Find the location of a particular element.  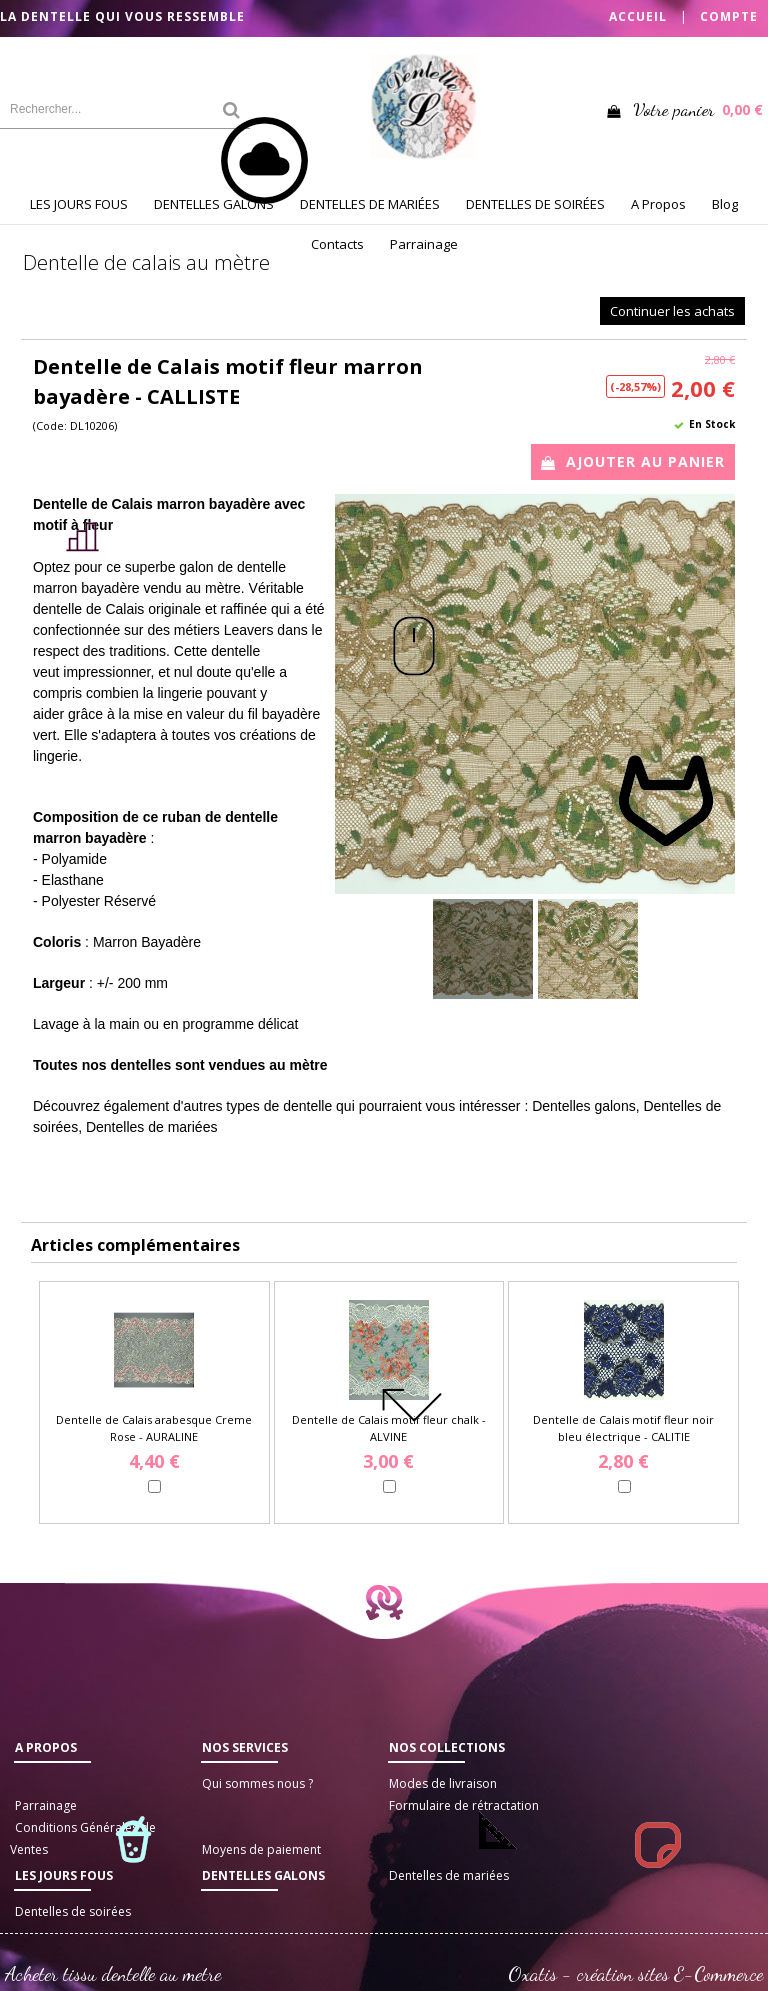

add a sticker to your message is located at coordinates (658, 1845).